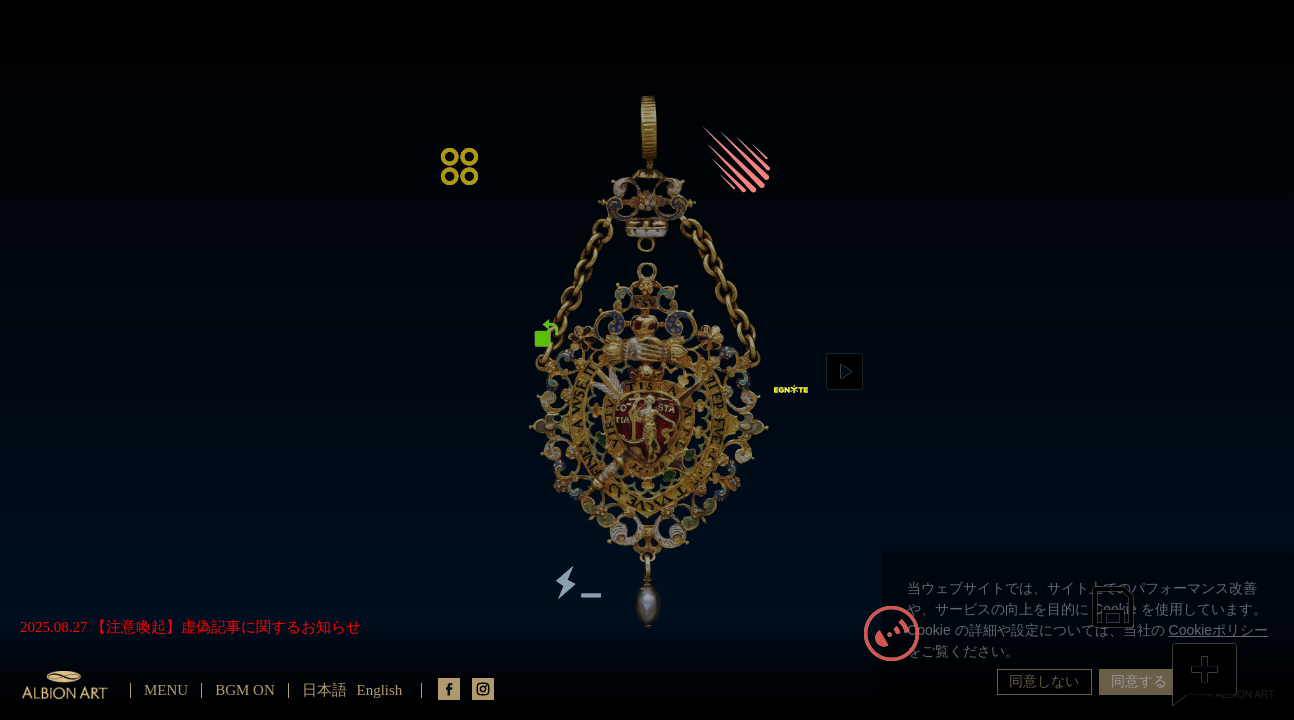 The height and width of the screenshot is (720, 1294). Describe the element at coordinates (791, 389) in the screenshot. I see `open egnyte cloud storage app` at that location.